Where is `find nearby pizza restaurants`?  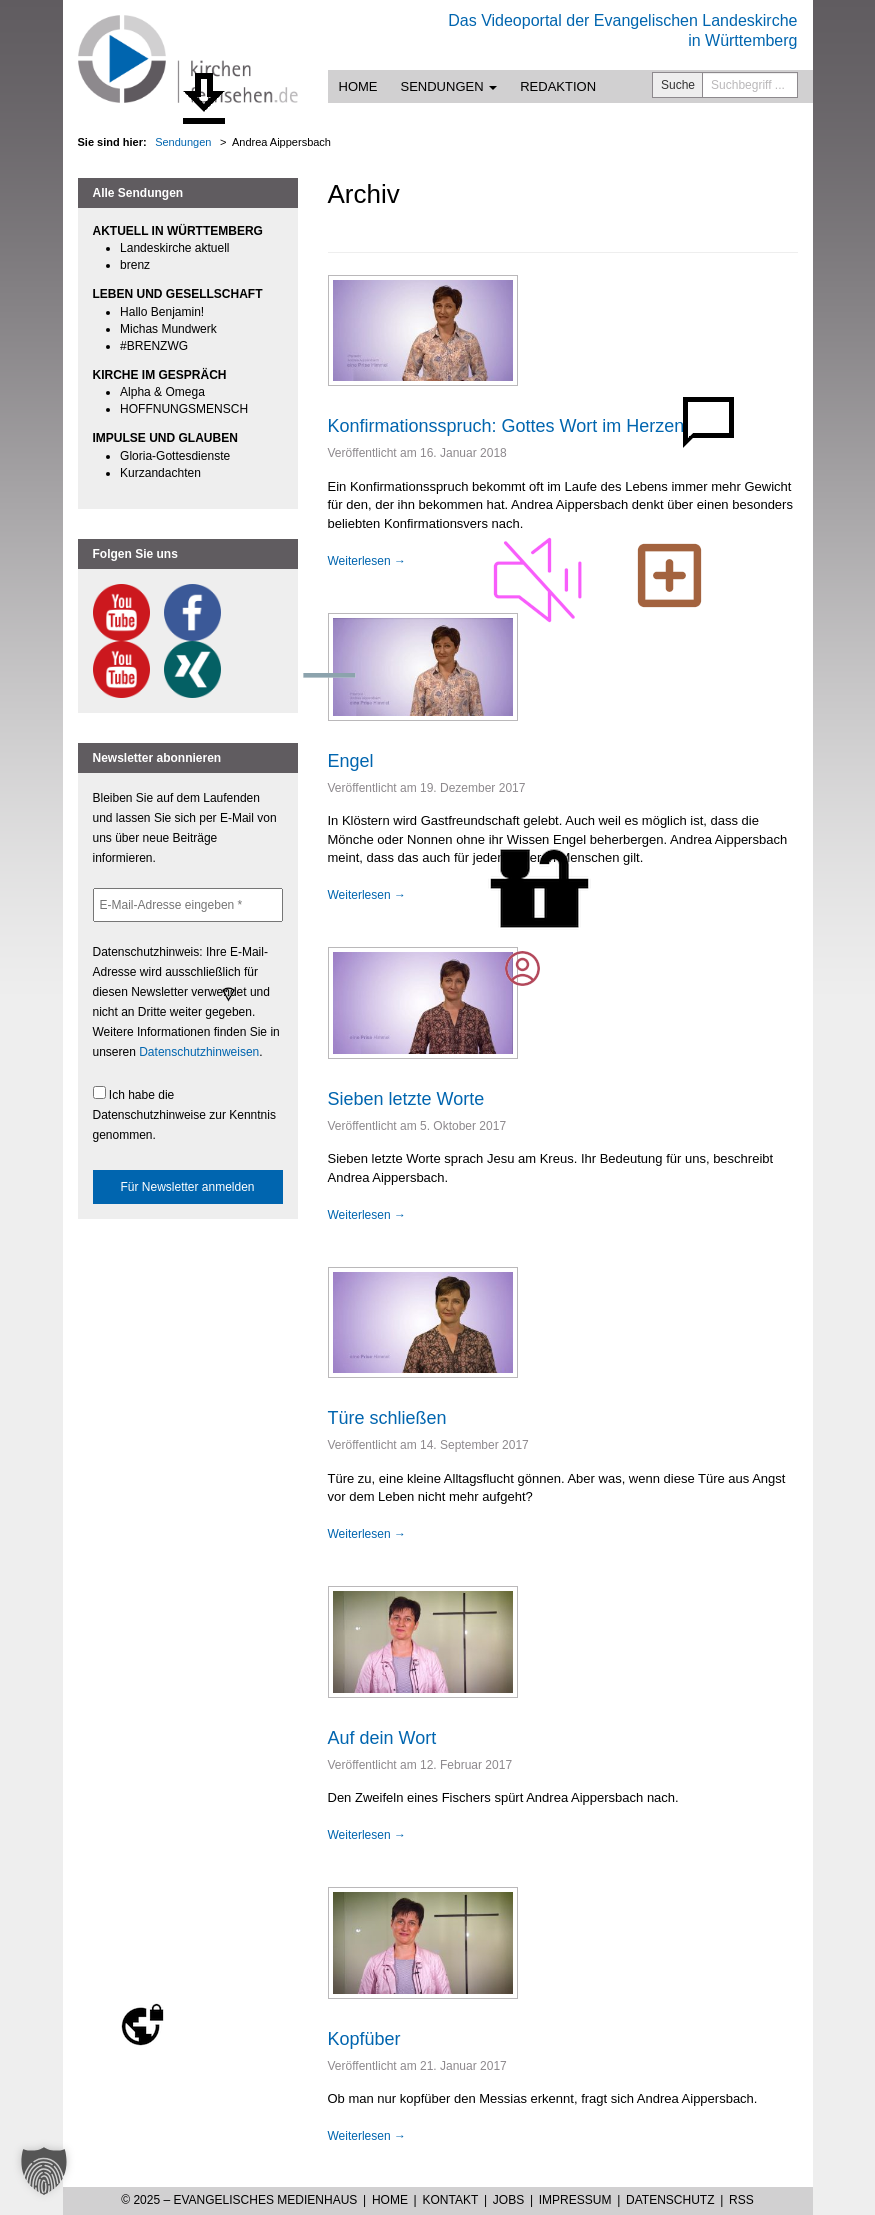
find nearby pizza restaurants is located at coordinates (228, 994).